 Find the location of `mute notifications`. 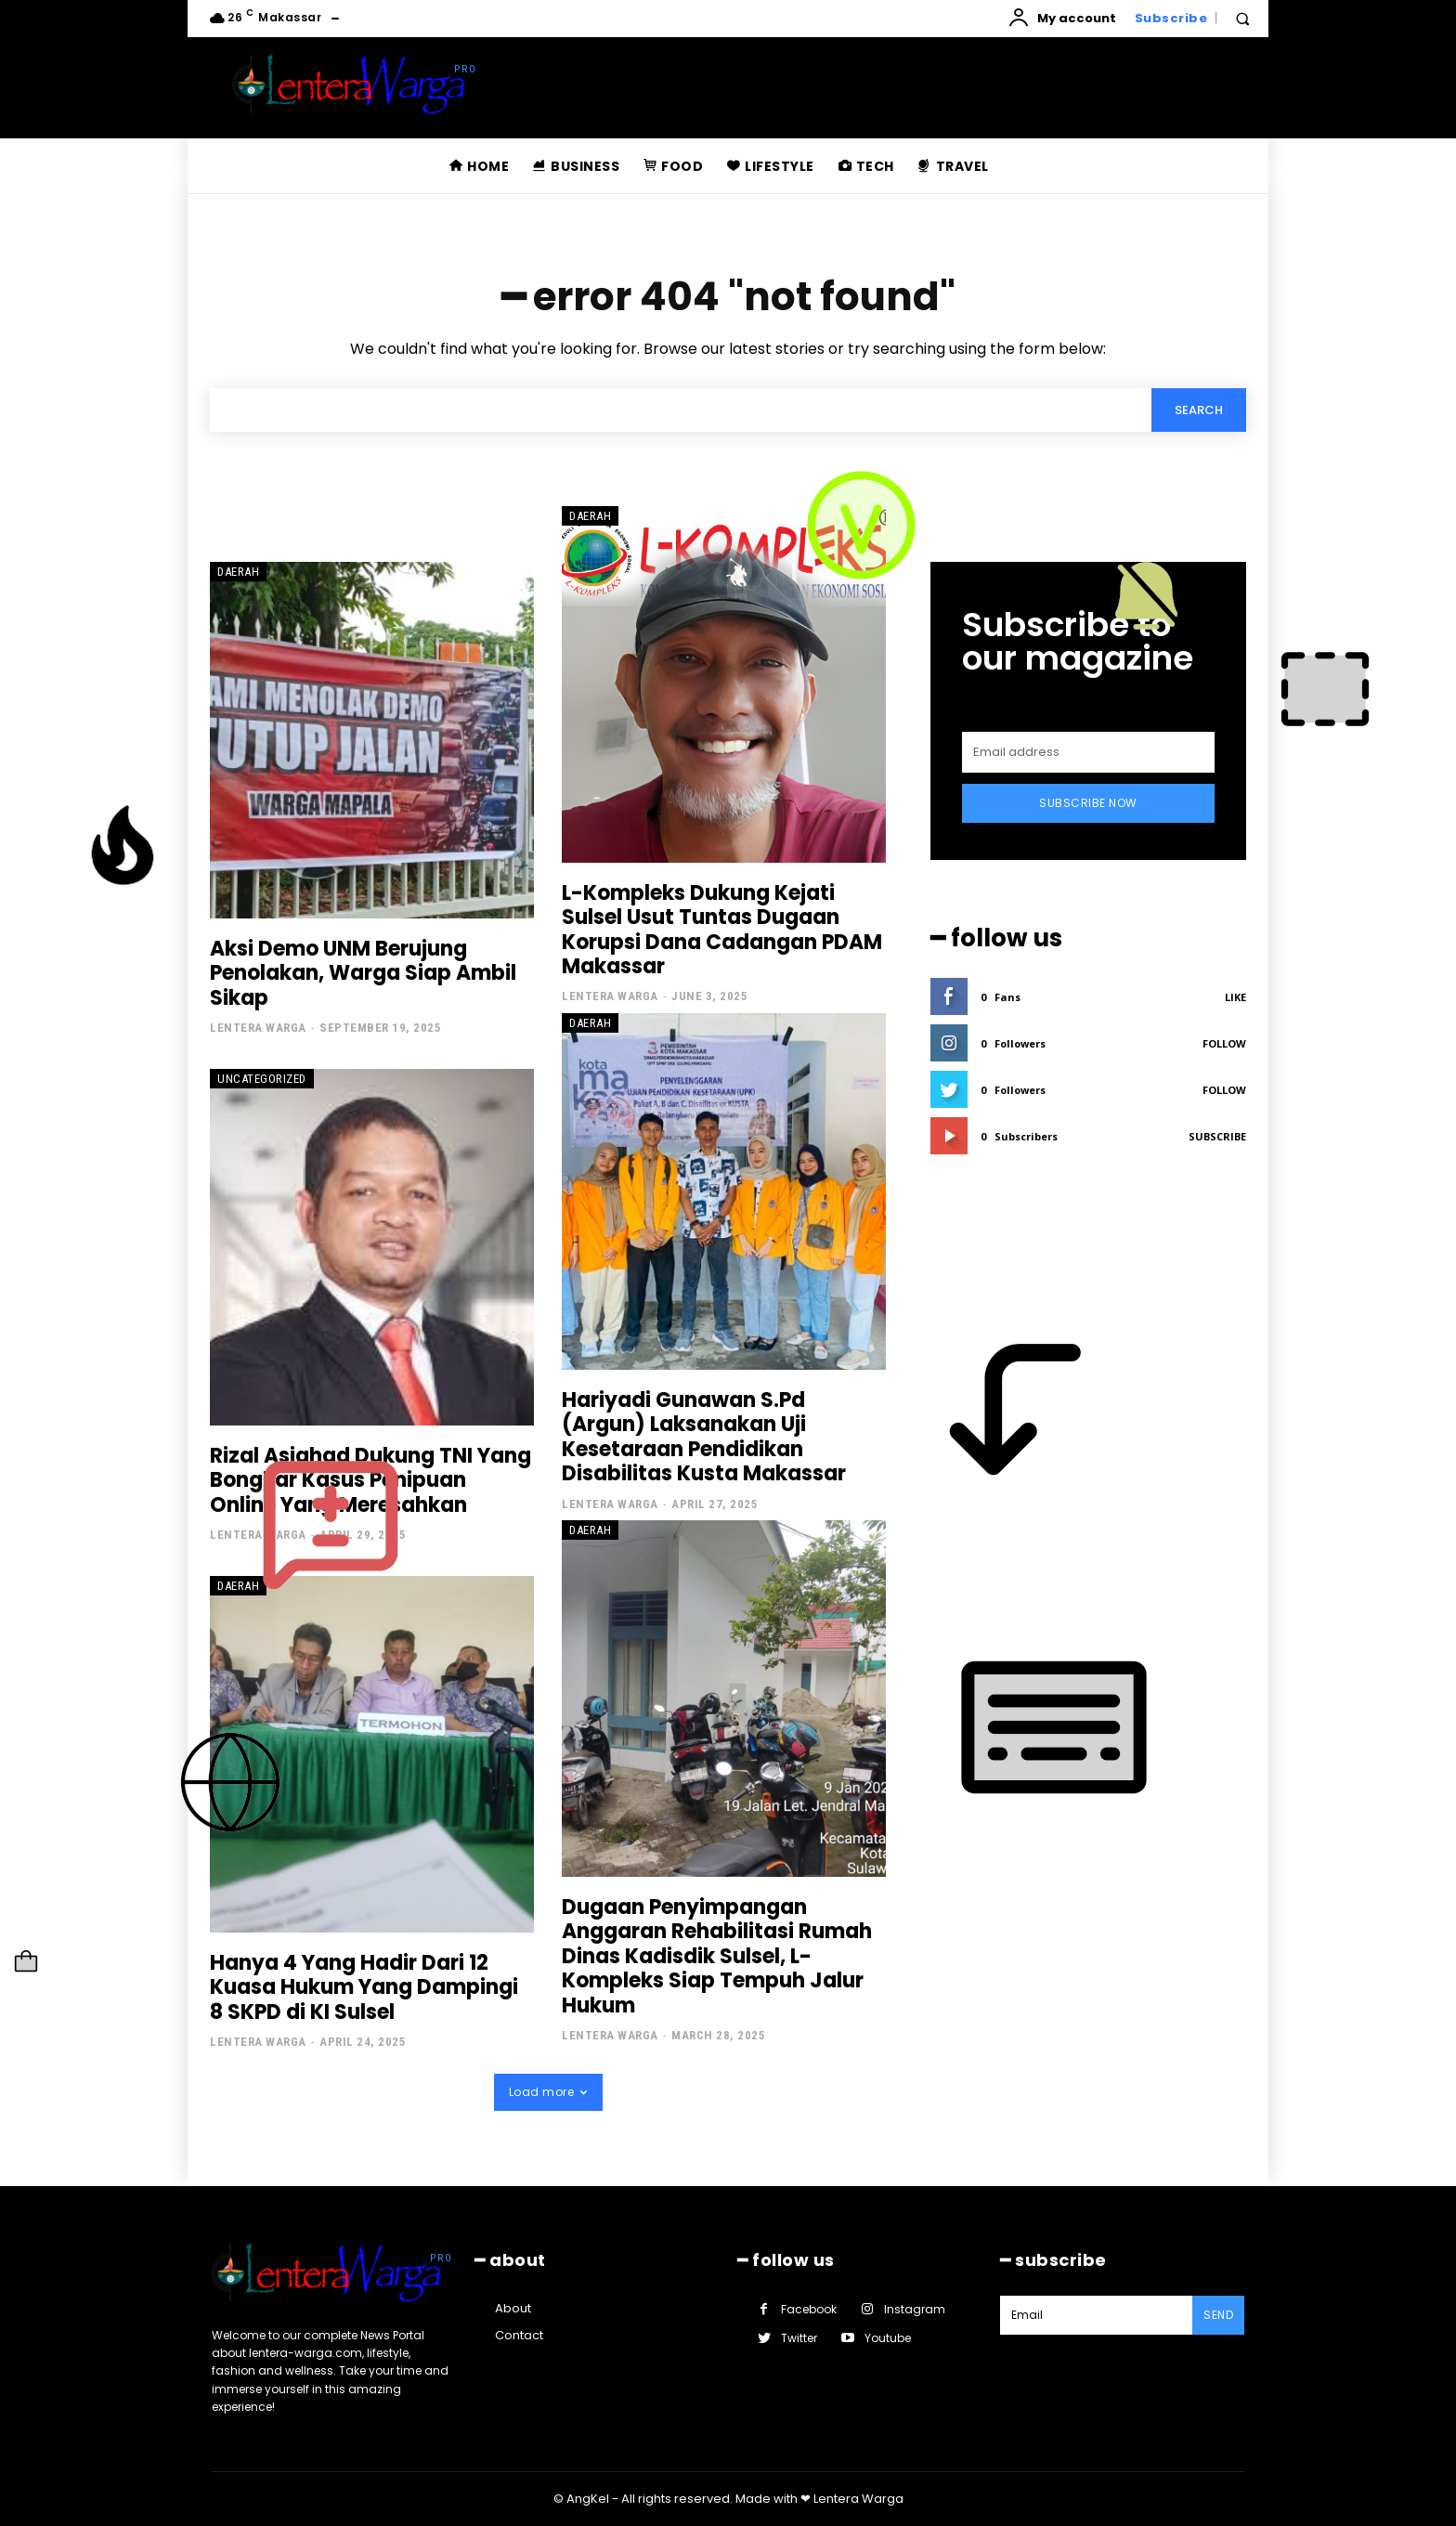

mute notifications is located at coordinates (1146, 595).